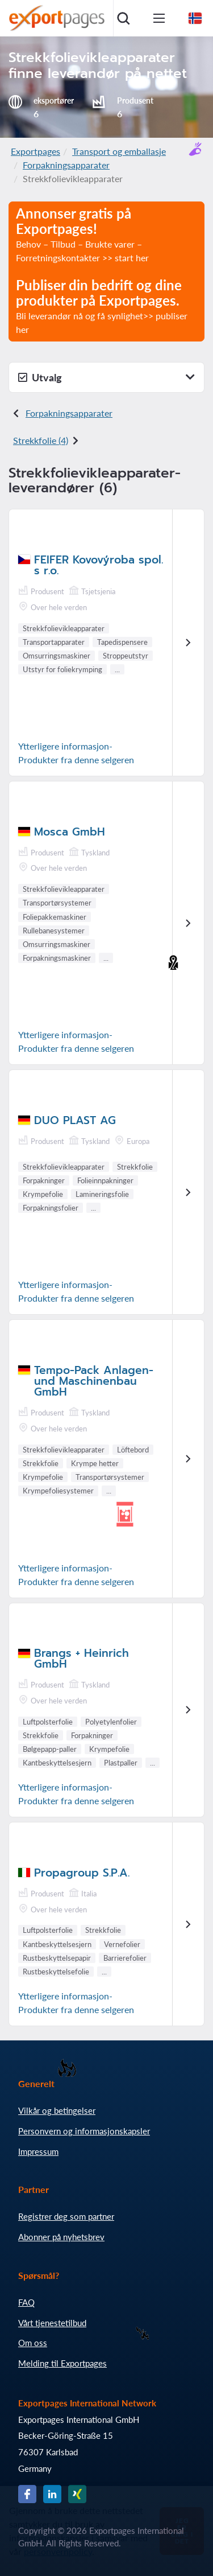  Describe the element at coordinates (143, 2334) in the screenshot. I see `activate lightning fire attack or spell` at that location.